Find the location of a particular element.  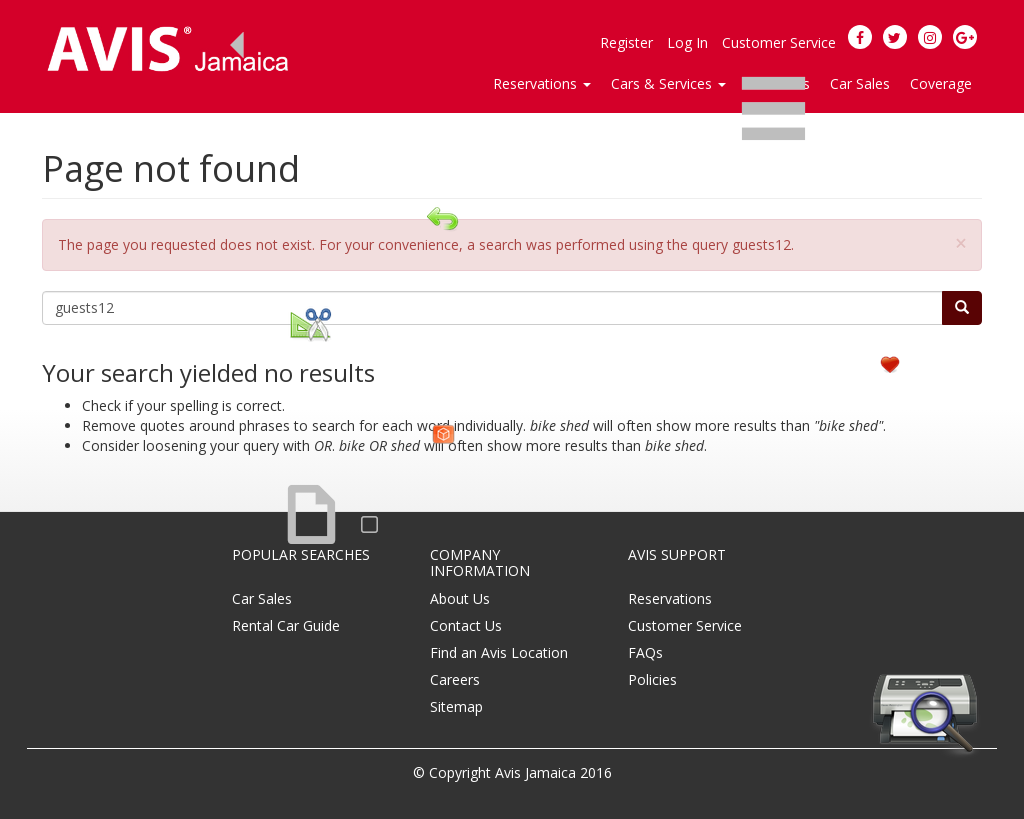

redo the last undone action is located at coordinates (443, 217).